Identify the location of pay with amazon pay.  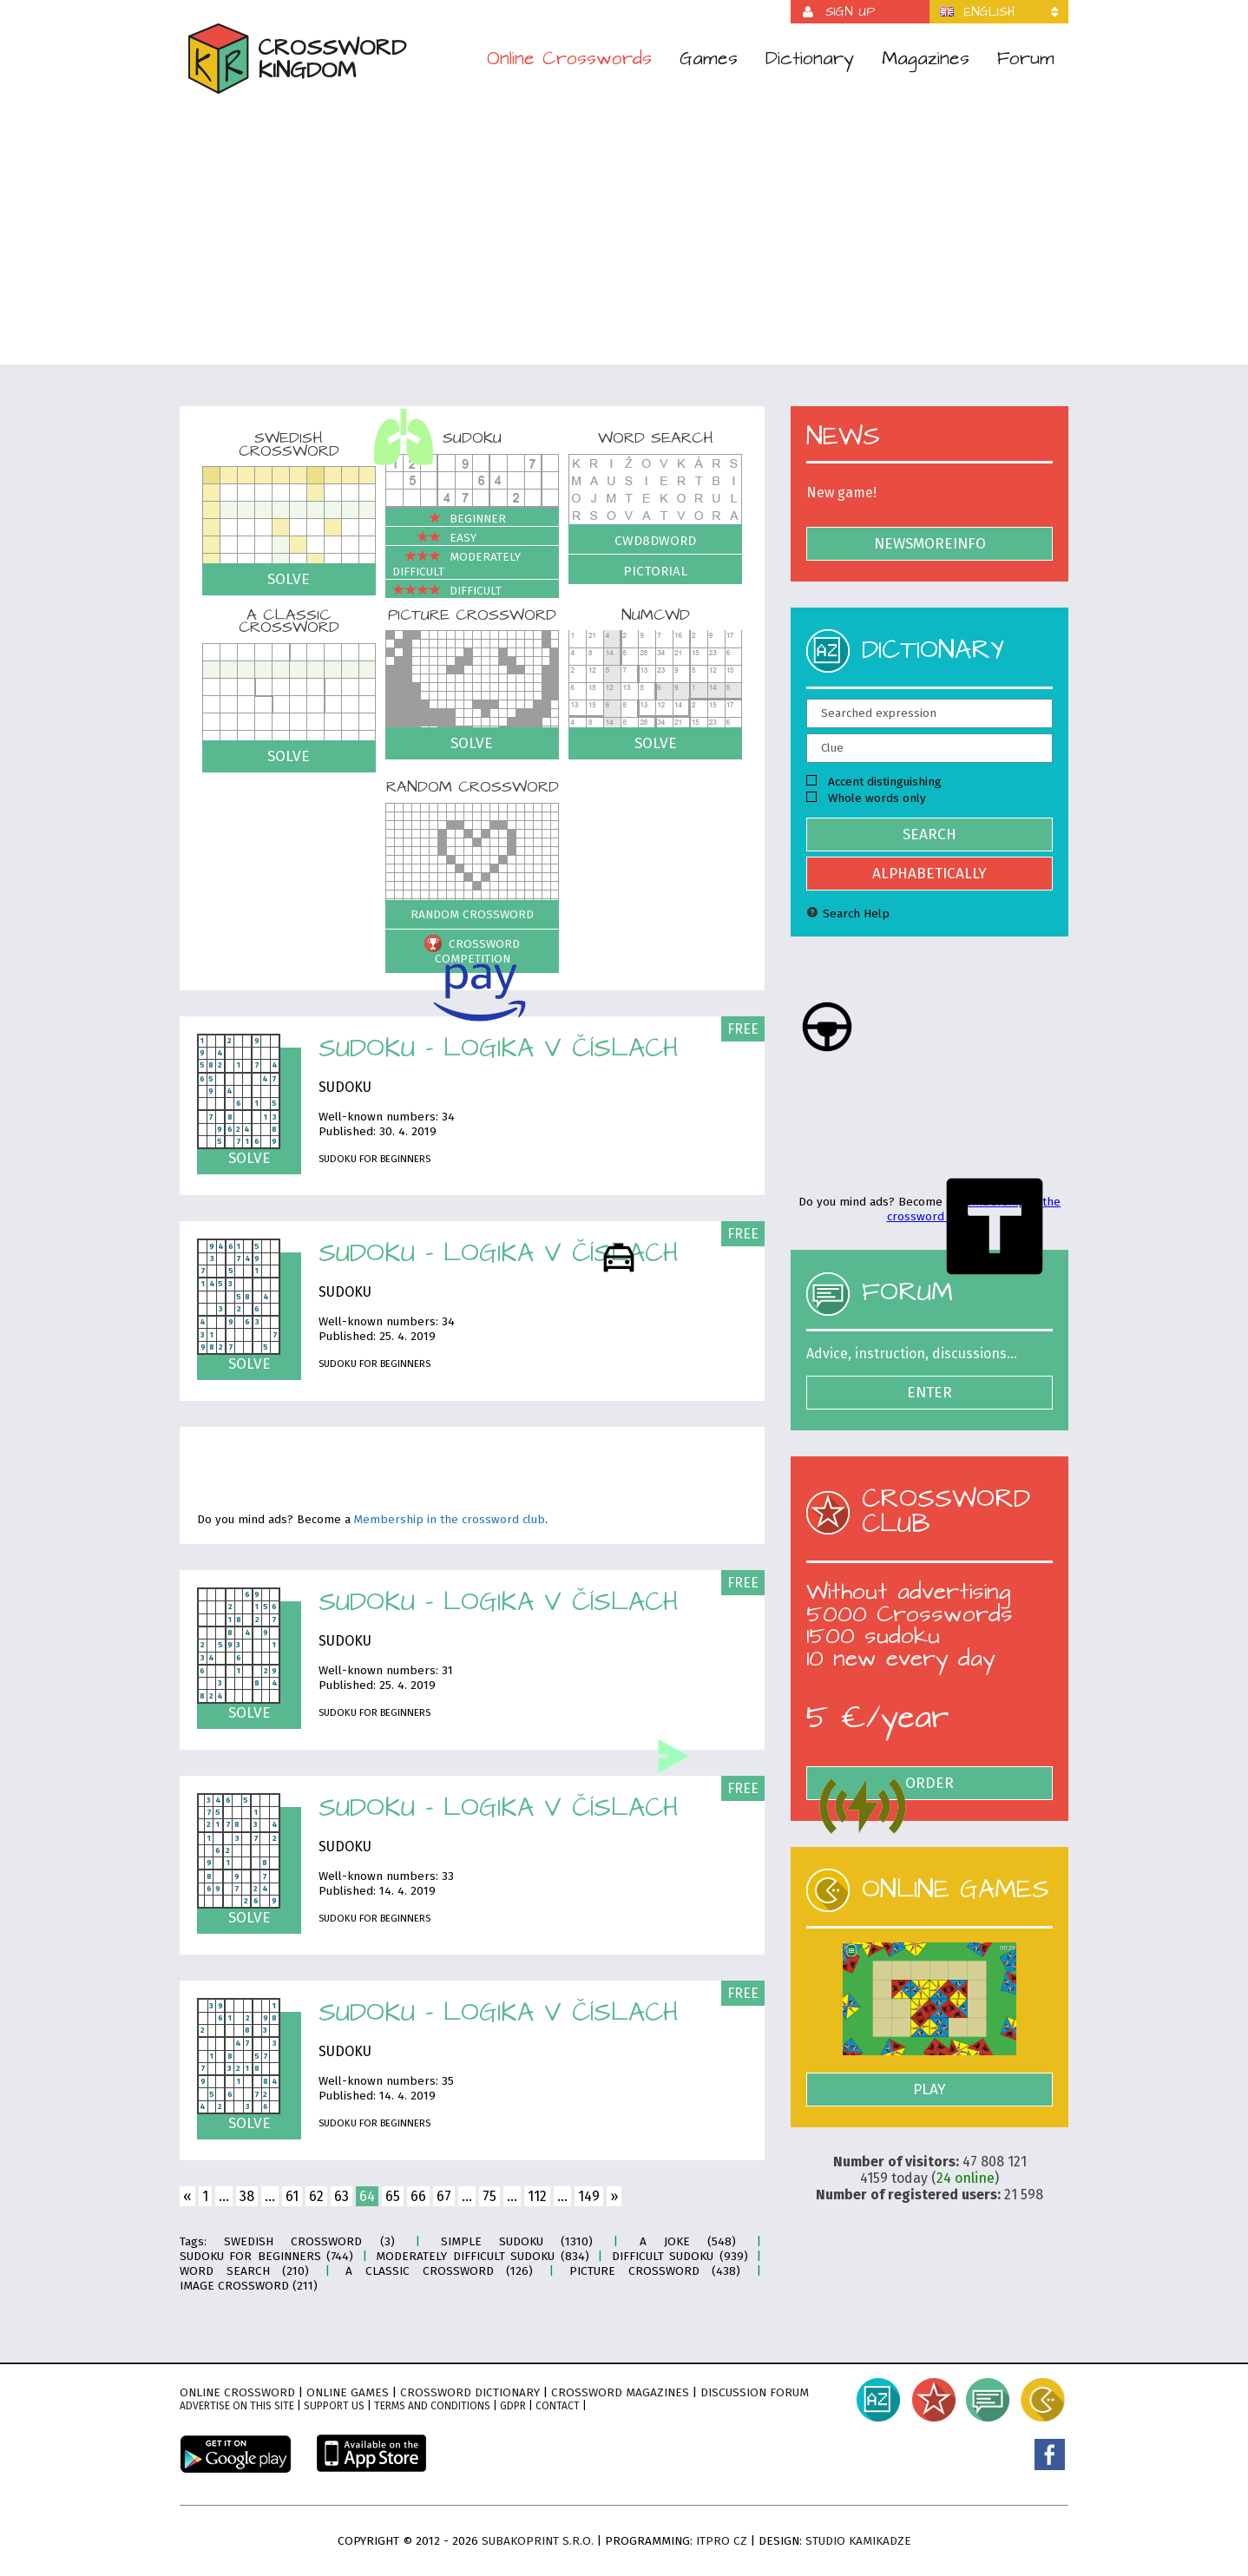
(479, 992).